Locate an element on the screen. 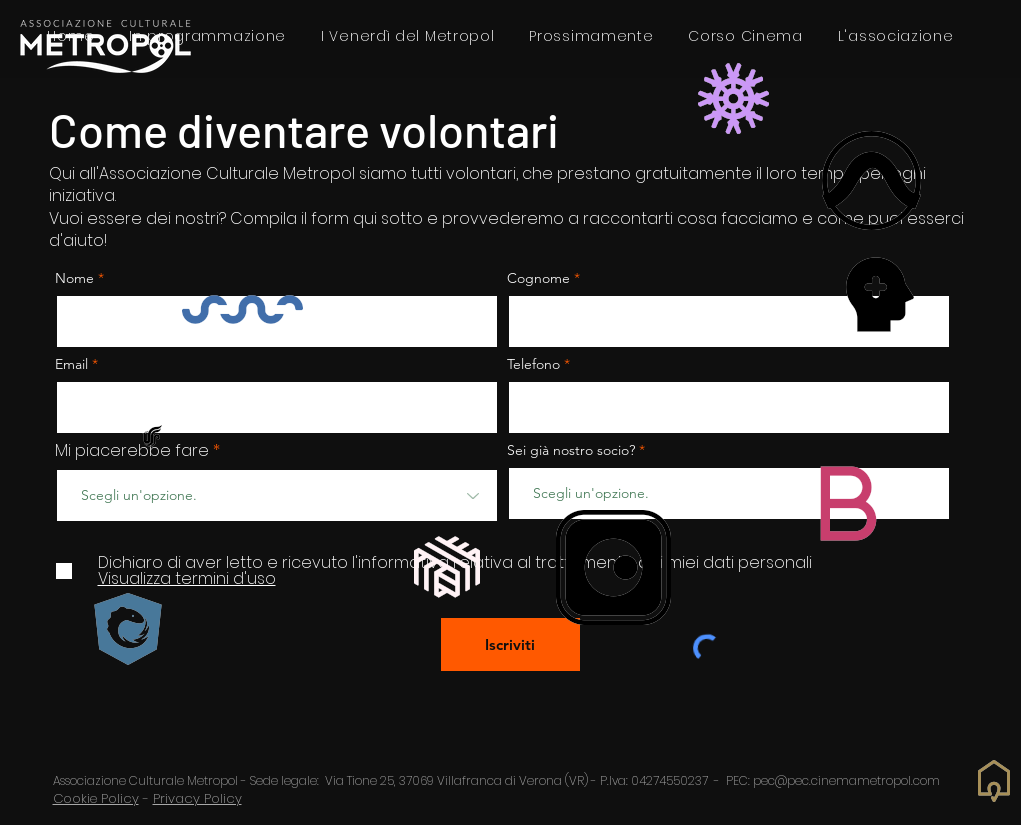 This screenshot has width=1021, height=825. Air China airline logo is located at coordinates (152, 436).